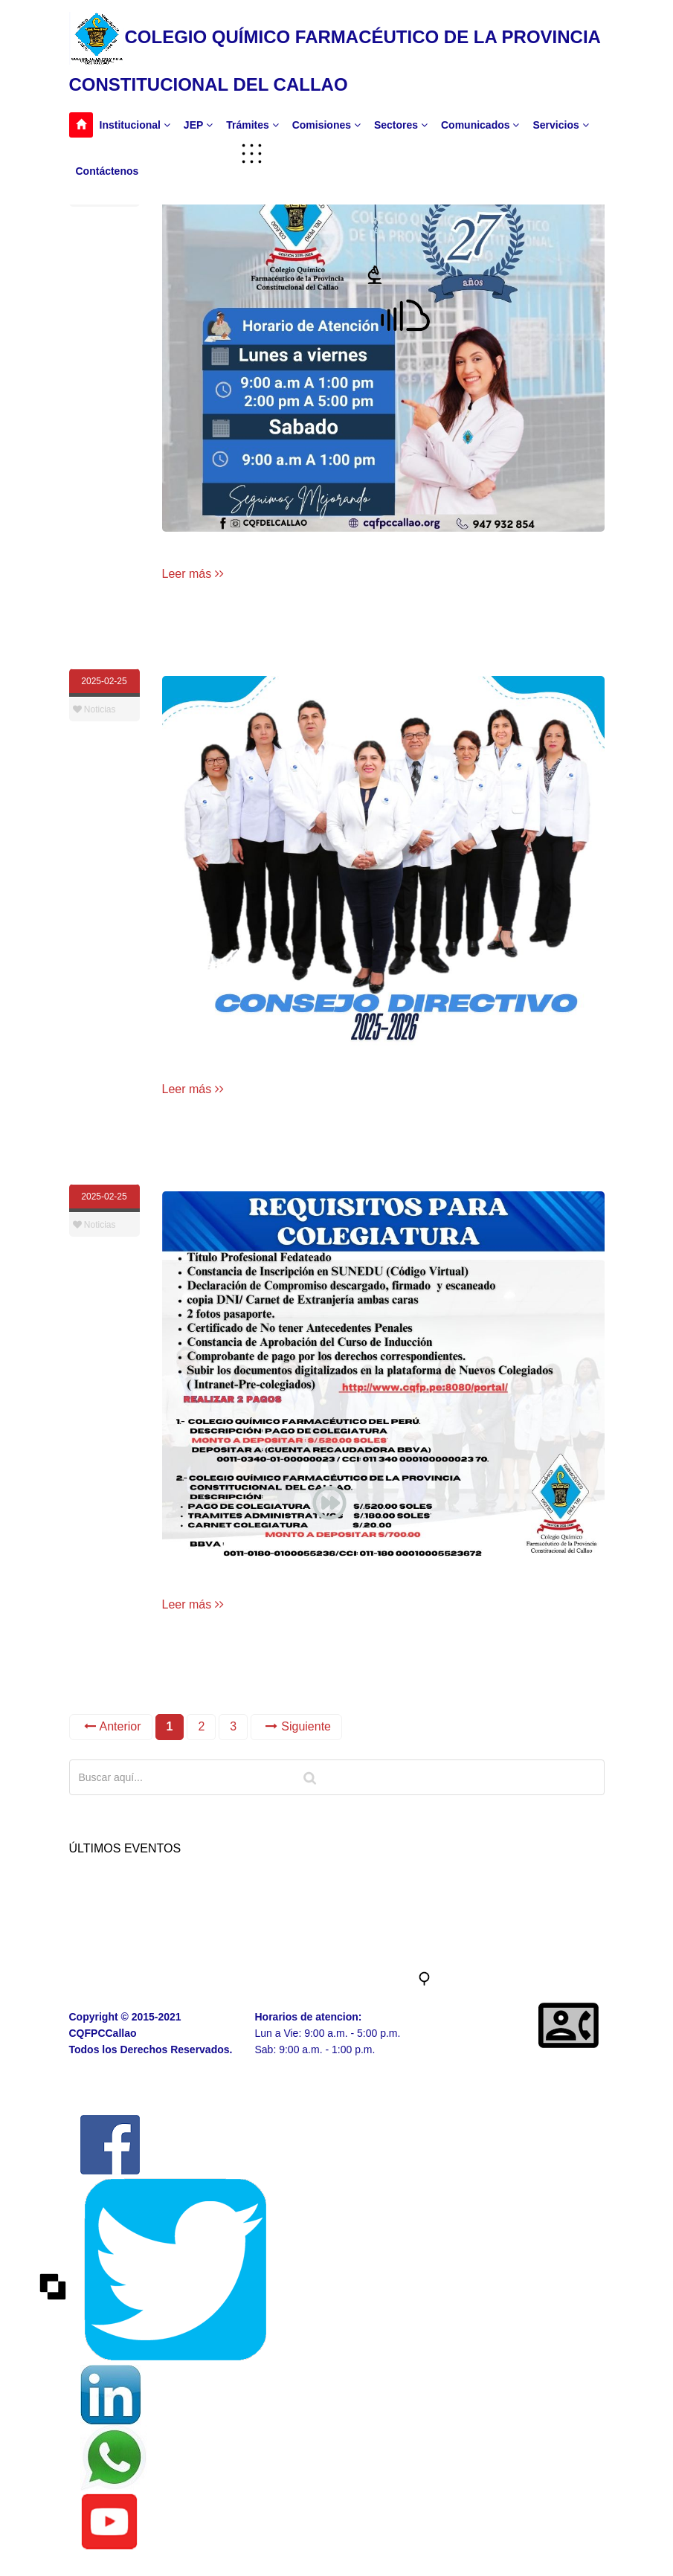 This screenshot has height=2576, width=673. What do you see at coordinates (424, 1978) in the screenshot?
I see `select neuter or non-binary gender option` at bounding box center [424, 1978].